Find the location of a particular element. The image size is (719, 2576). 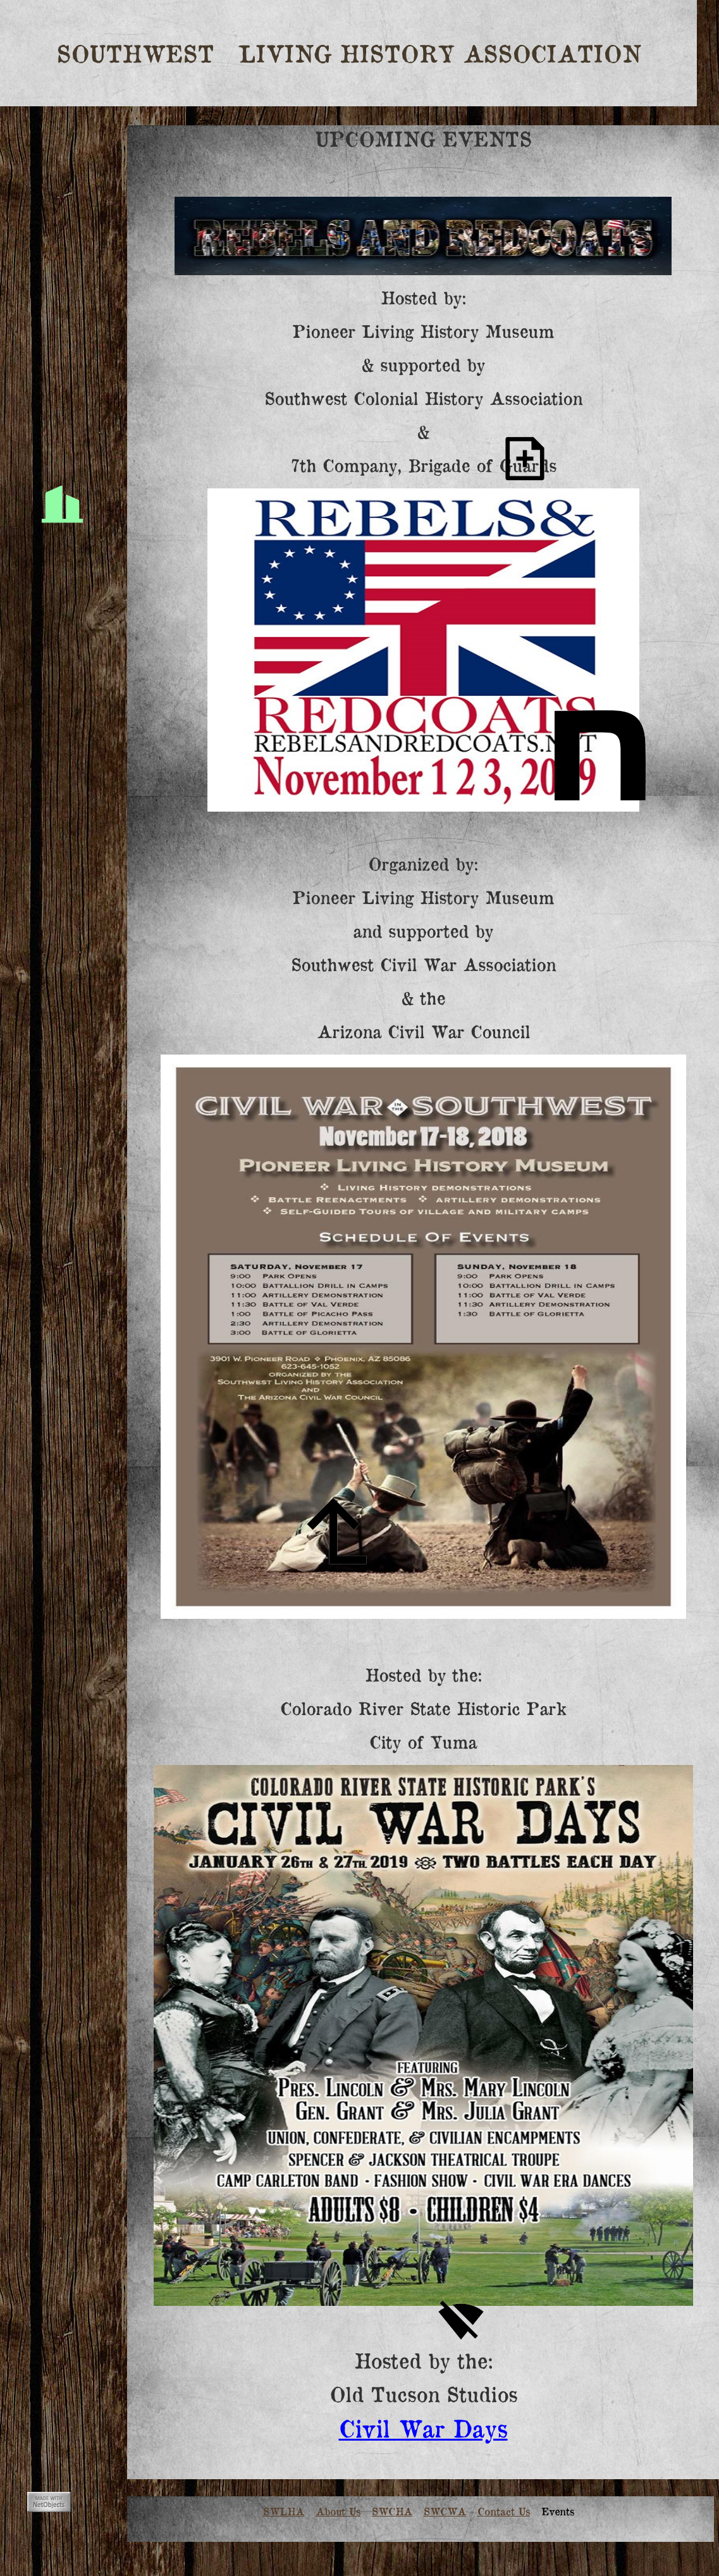

open the Note app is located at coordinates (600, 755).